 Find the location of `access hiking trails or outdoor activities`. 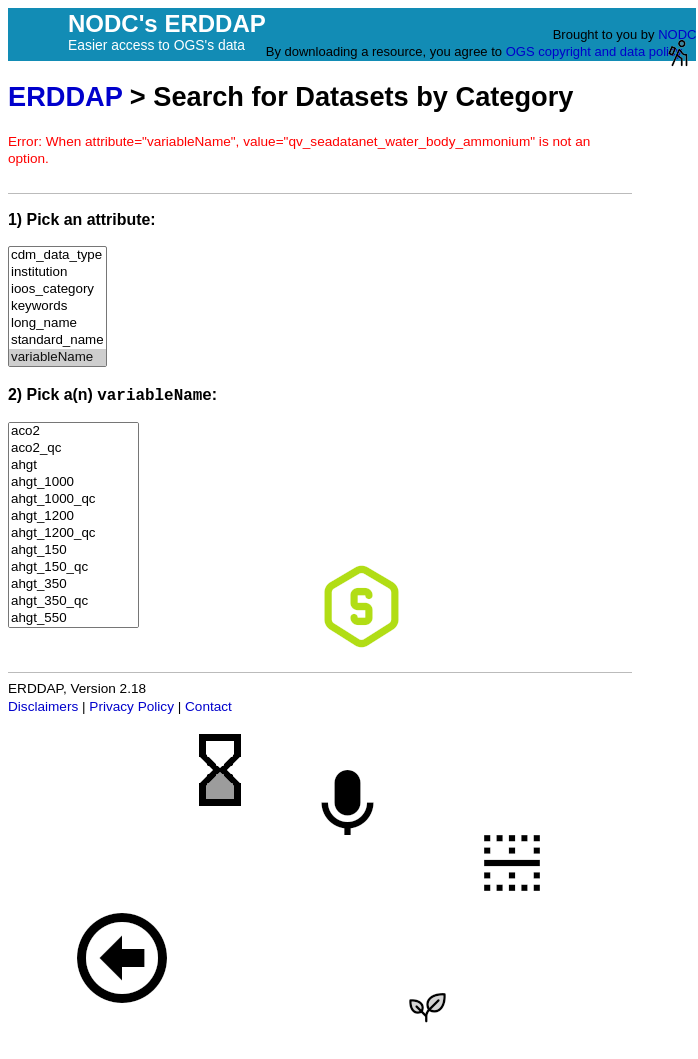

access hiking trails or outdoor activities is located at coordinates (679, 53).